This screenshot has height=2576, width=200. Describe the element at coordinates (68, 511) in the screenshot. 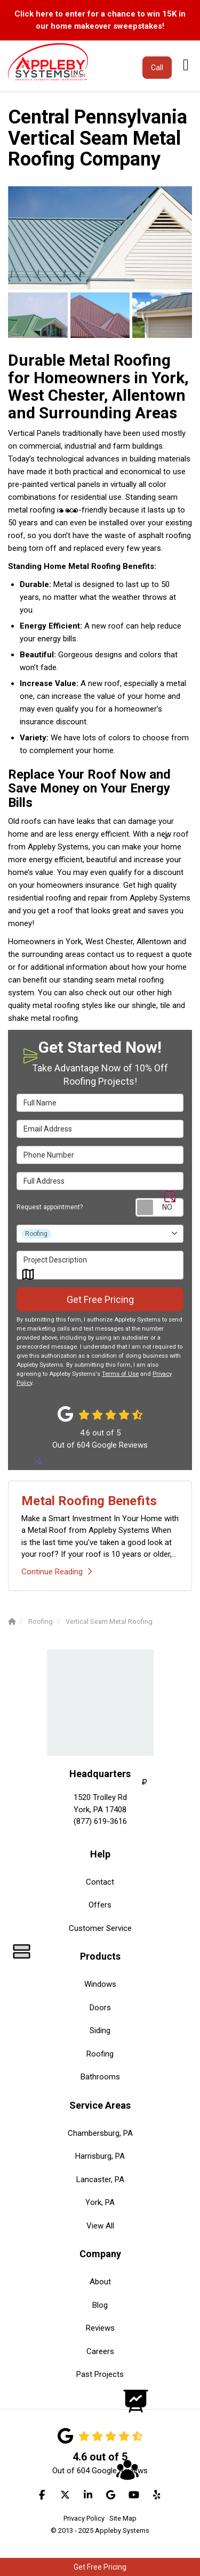

I see `access more options or actions` at that location.